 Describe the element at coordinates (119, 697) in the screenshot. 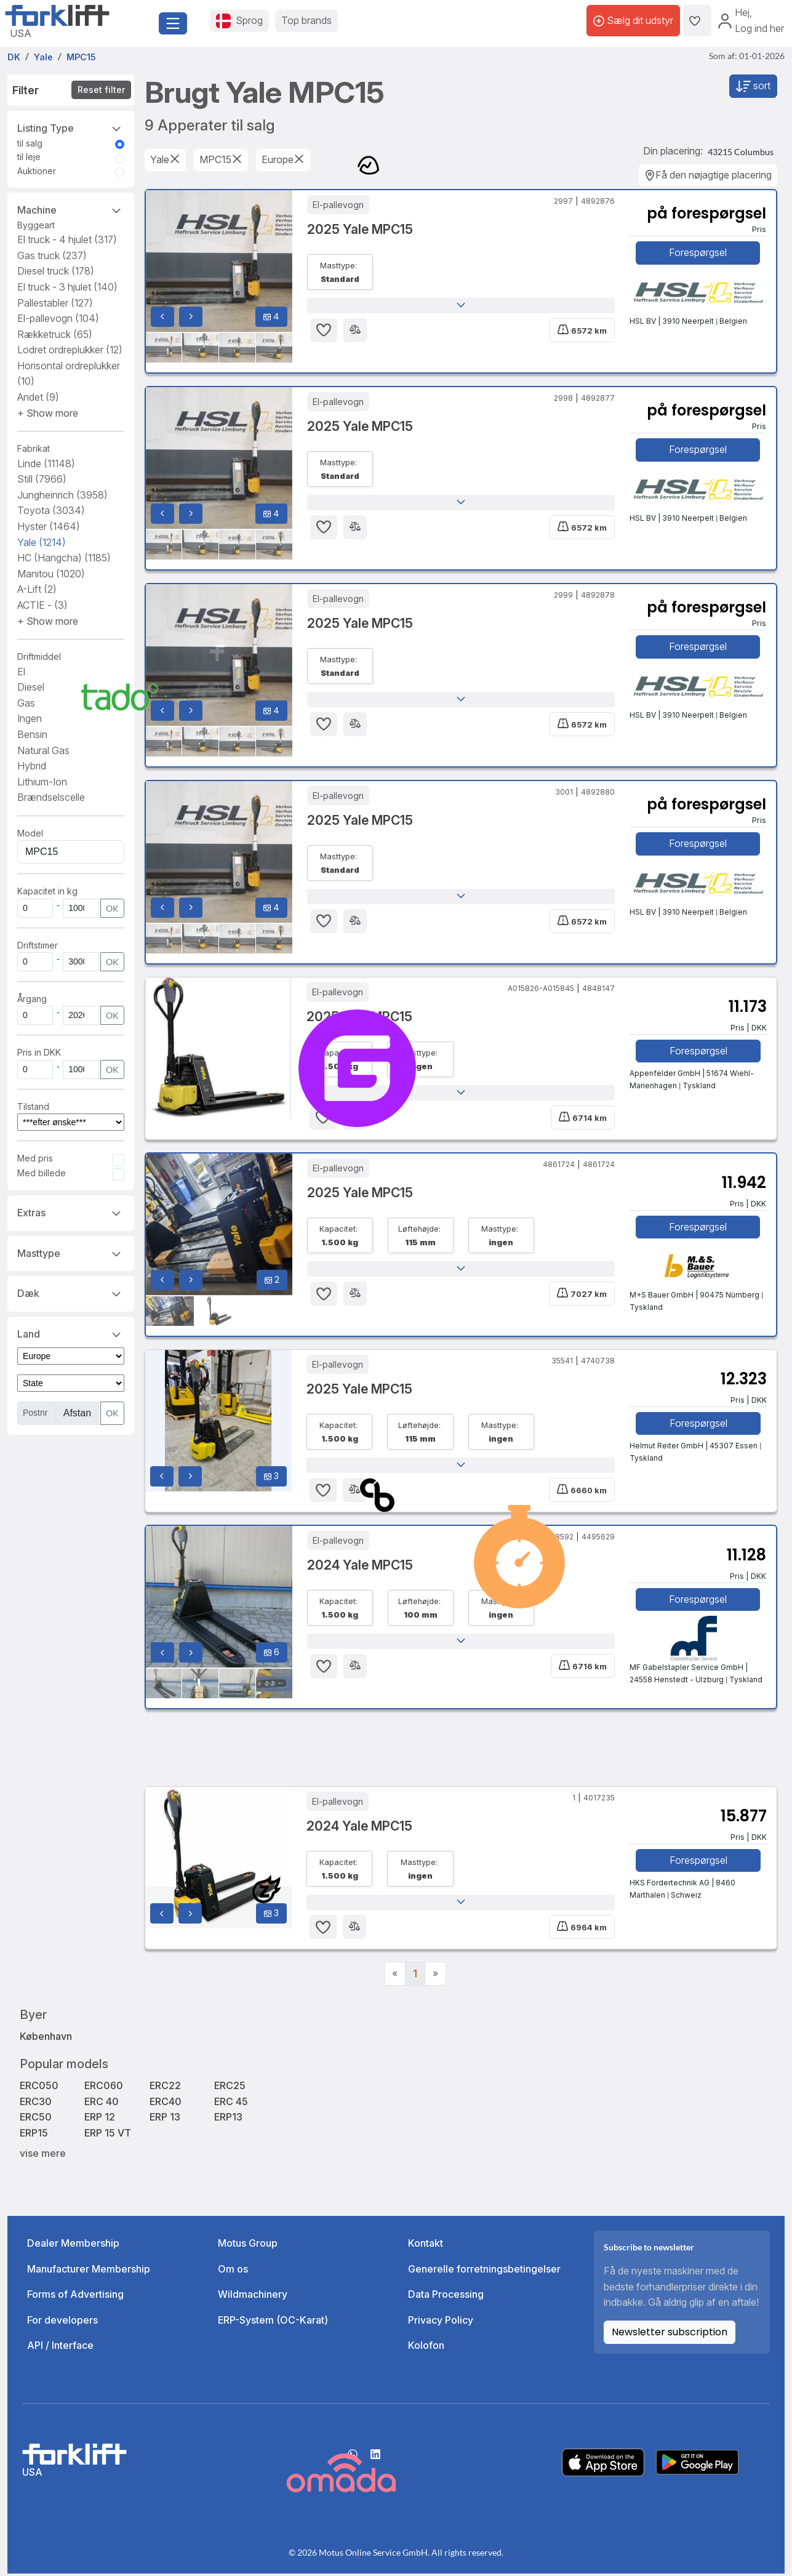

I see `tado° smart home app logo` at that location.